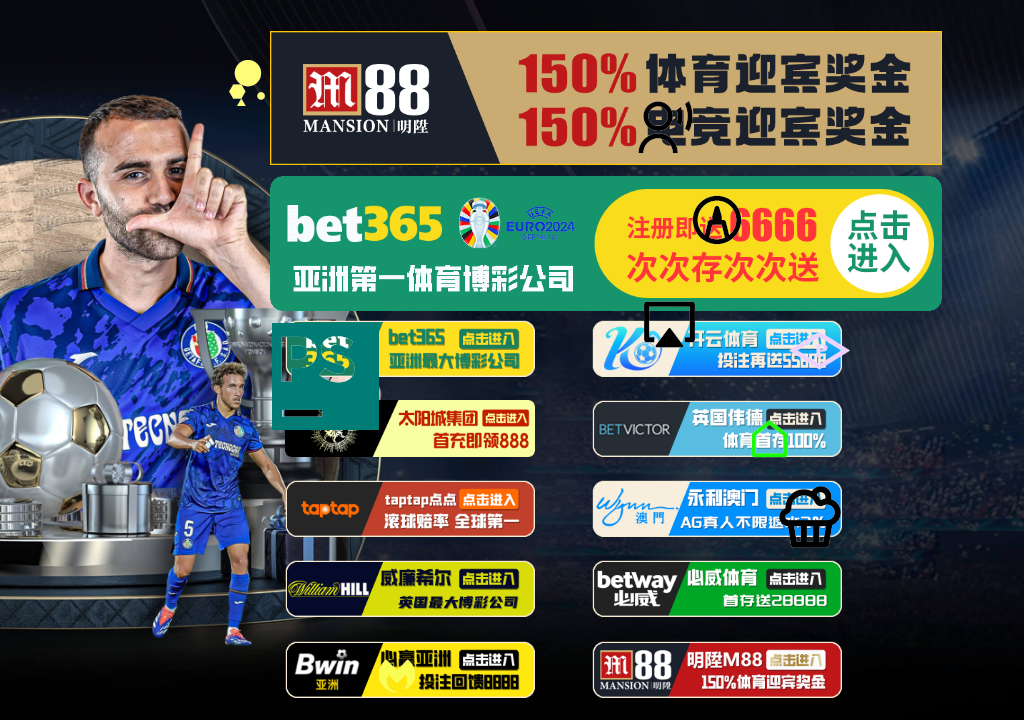 The width and height of the screenshot is (1024, 720). Describe the element at coordinates (665, 128) in the screenshot. I see `activate voice input or speech recognition` at that location.